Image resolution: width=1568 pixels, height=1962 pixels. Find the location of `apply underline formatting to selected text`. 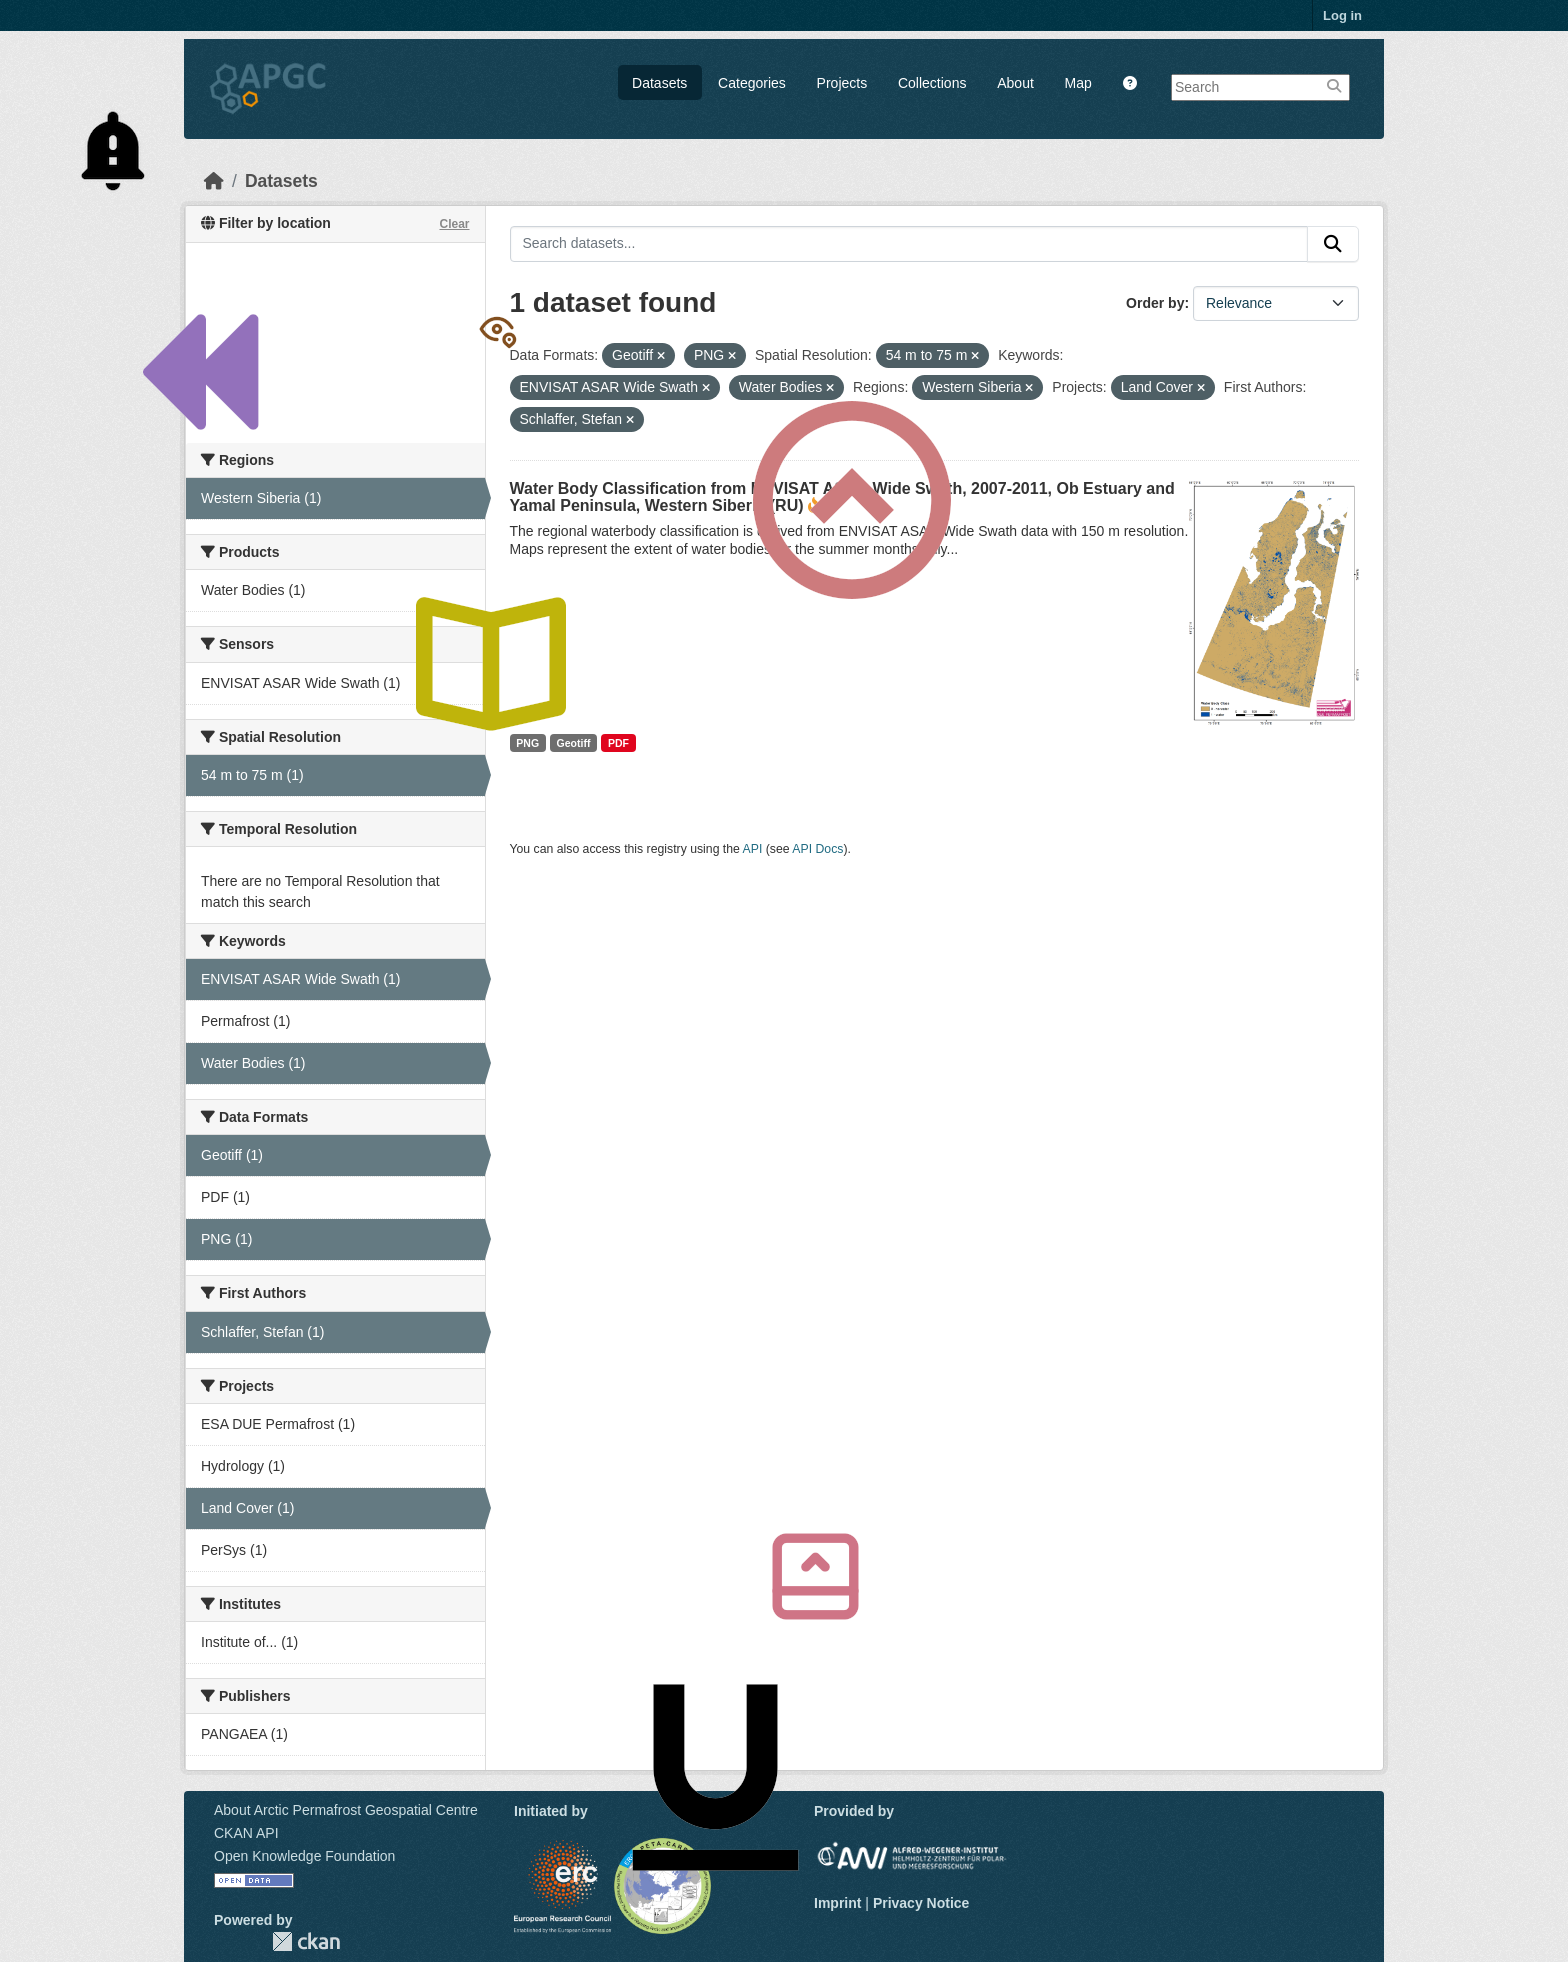

apply underline formatting to selected text is located at coordinates (715, 1777).